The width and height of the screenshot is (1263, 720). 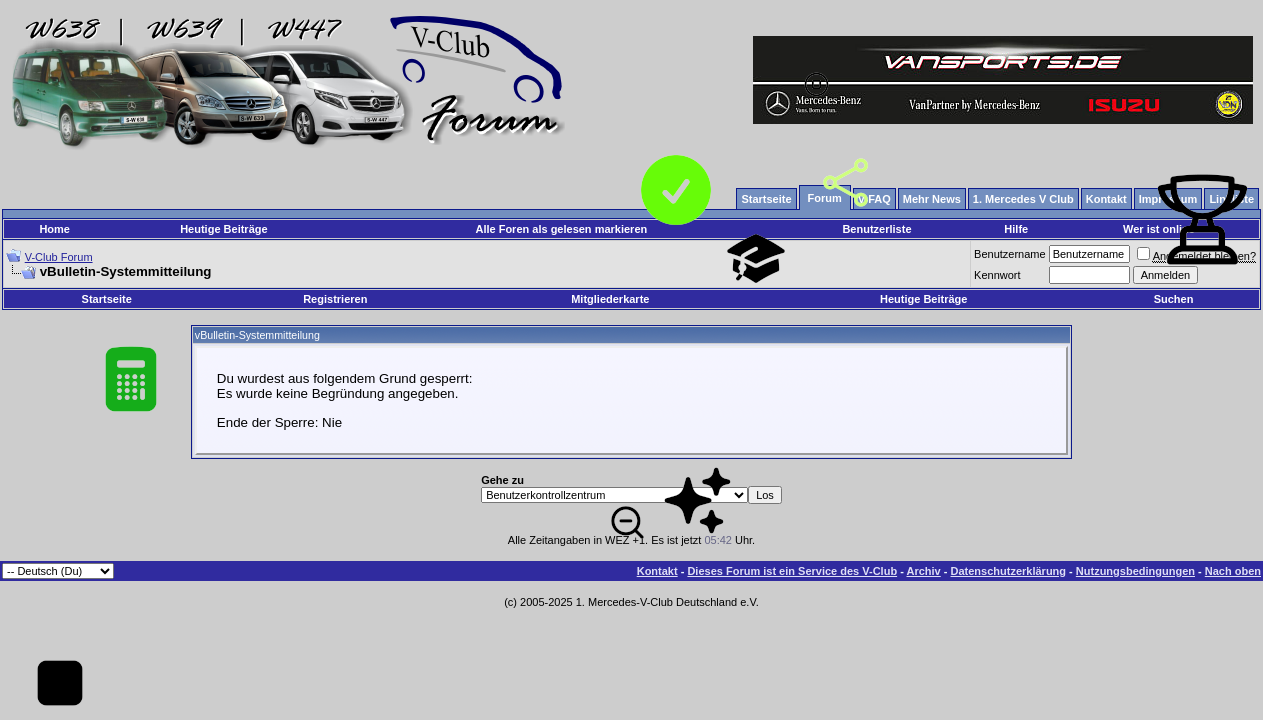 I want to click on access education or learning features, so click(x=756, y=258).